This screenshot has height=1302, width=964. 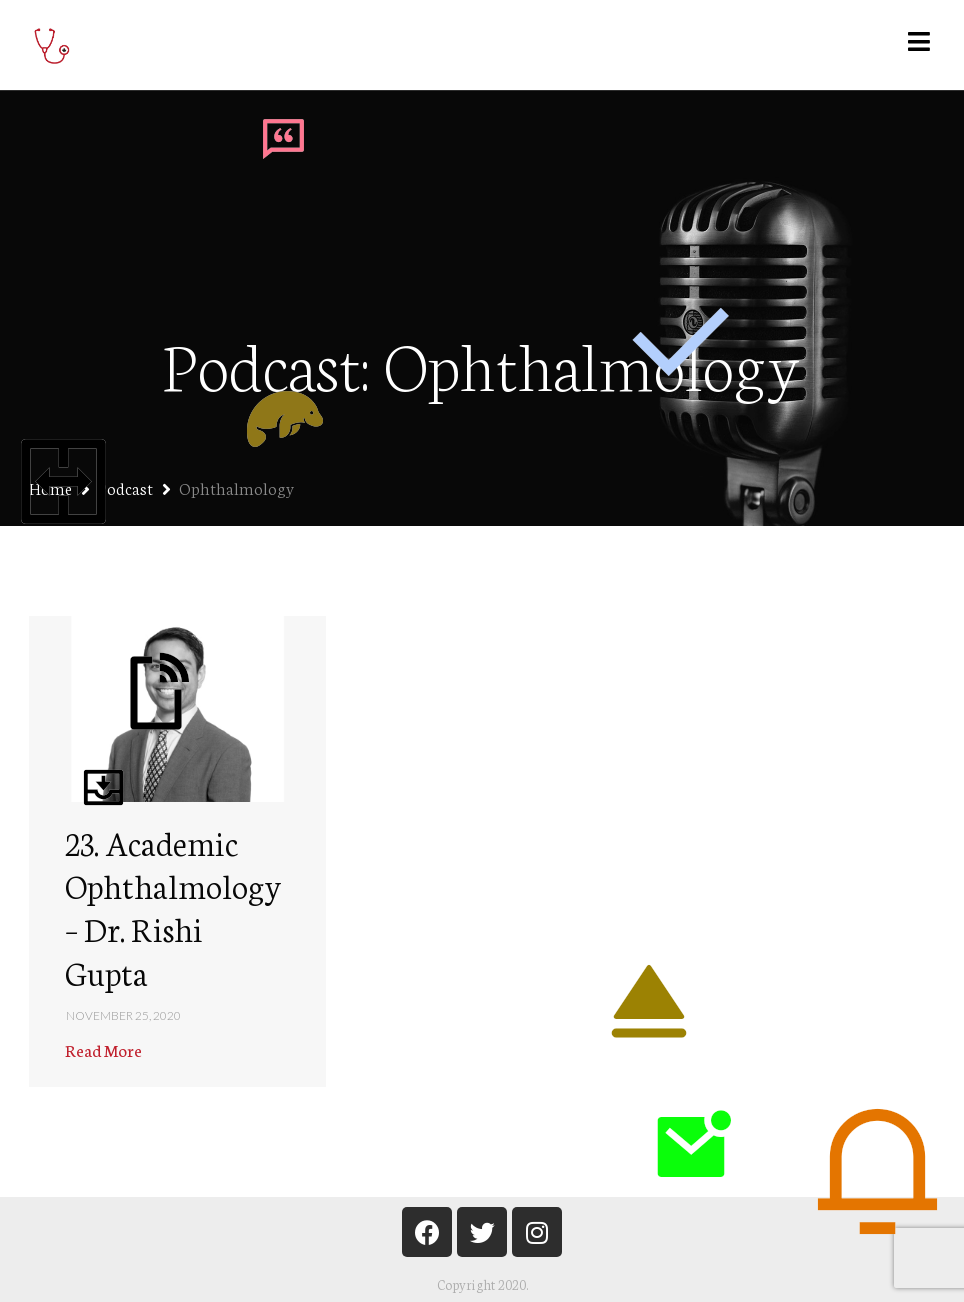 I want to click on open Studio 3T MongoDB database management tool, so click(x=285, y=419).